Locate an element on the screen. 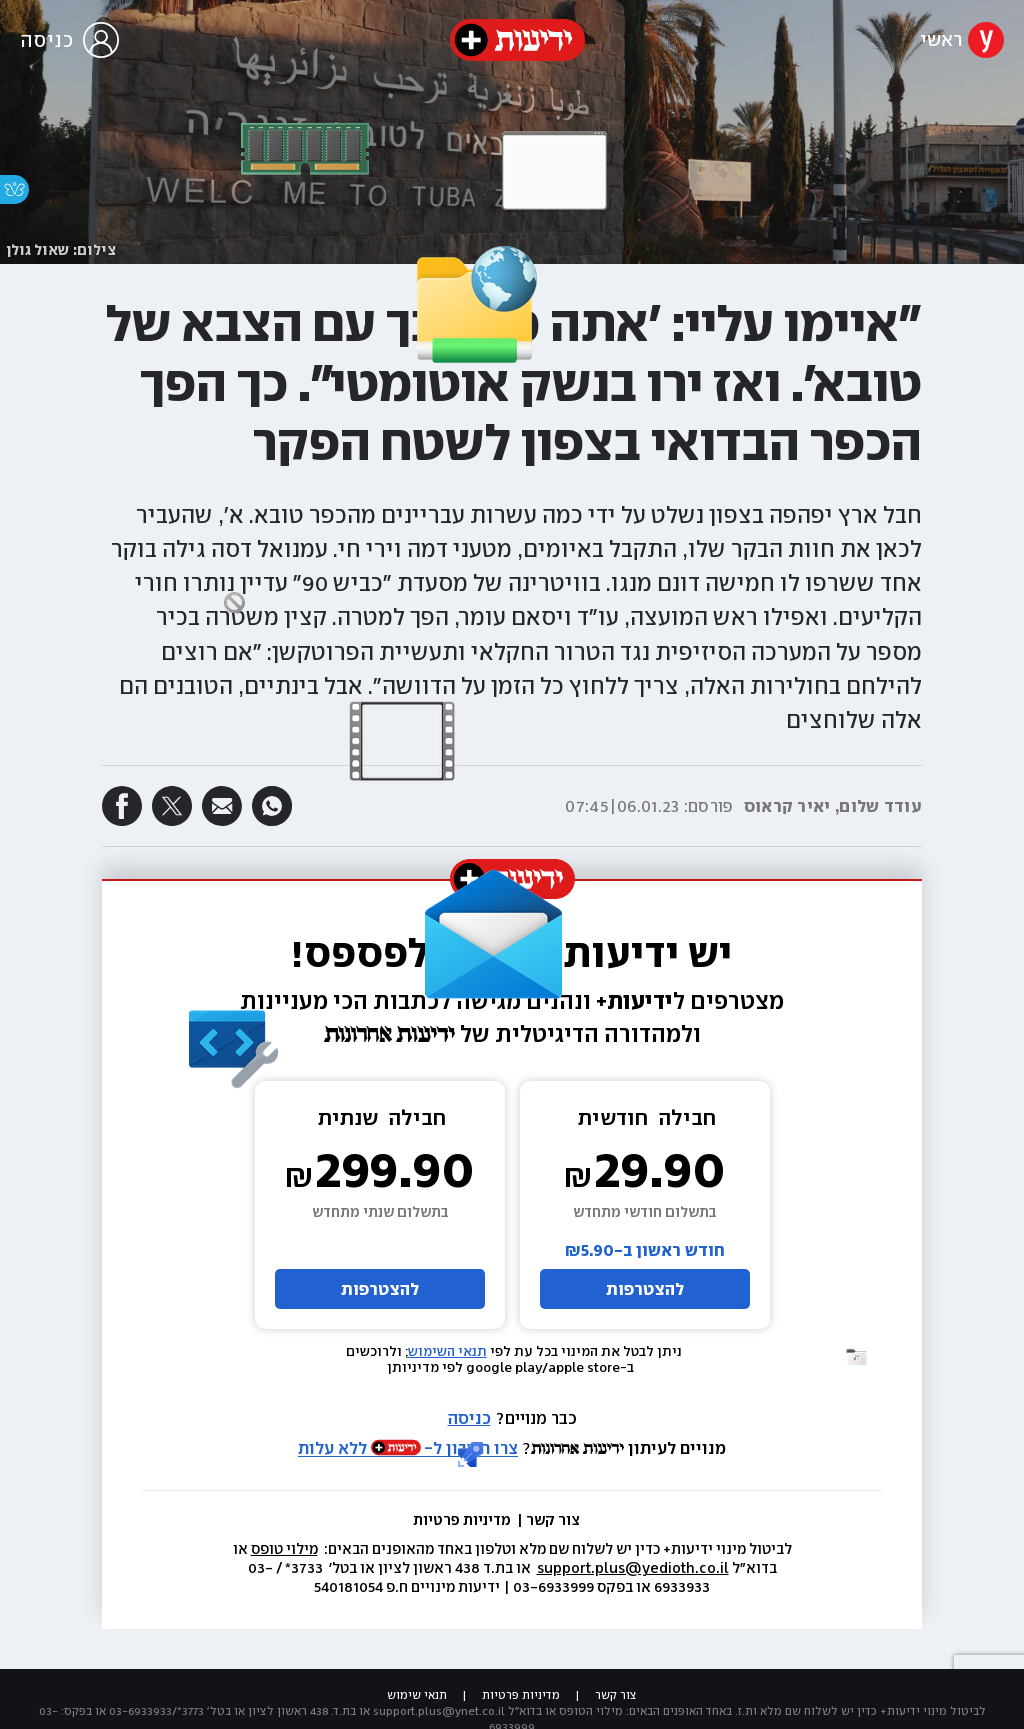 The width and height of the screenshot is (1024, 1729). open a new window is located at coordinates (554, 170).